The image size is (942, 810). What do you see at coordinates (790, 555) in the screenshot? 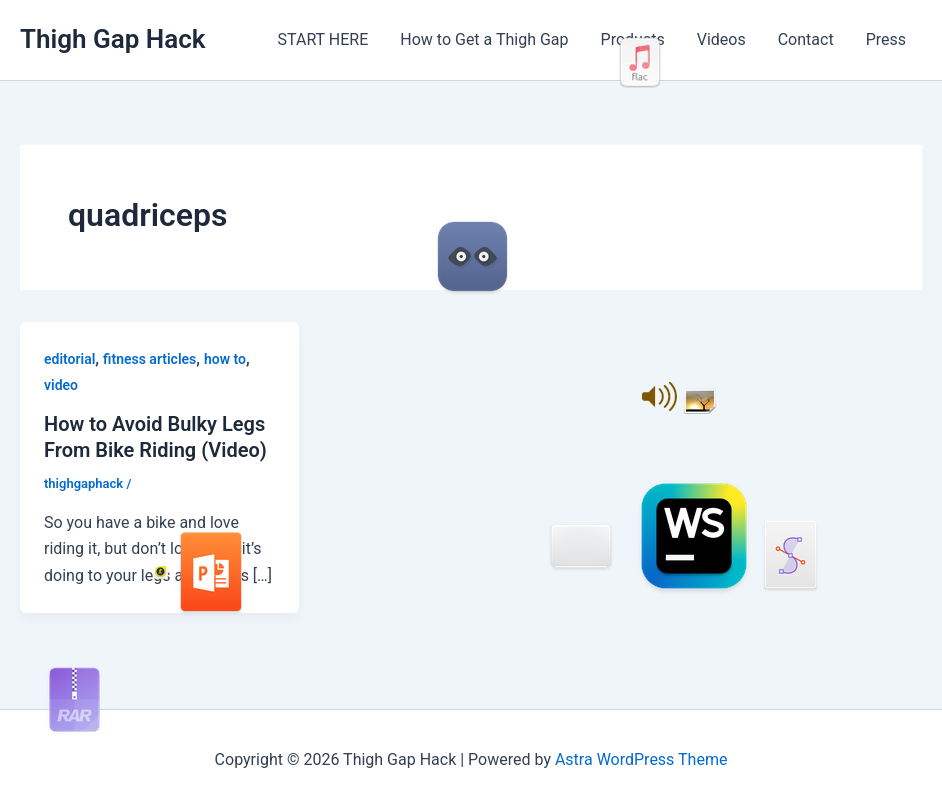
I see `open a drawing template file` at bounding box center [790, 555].